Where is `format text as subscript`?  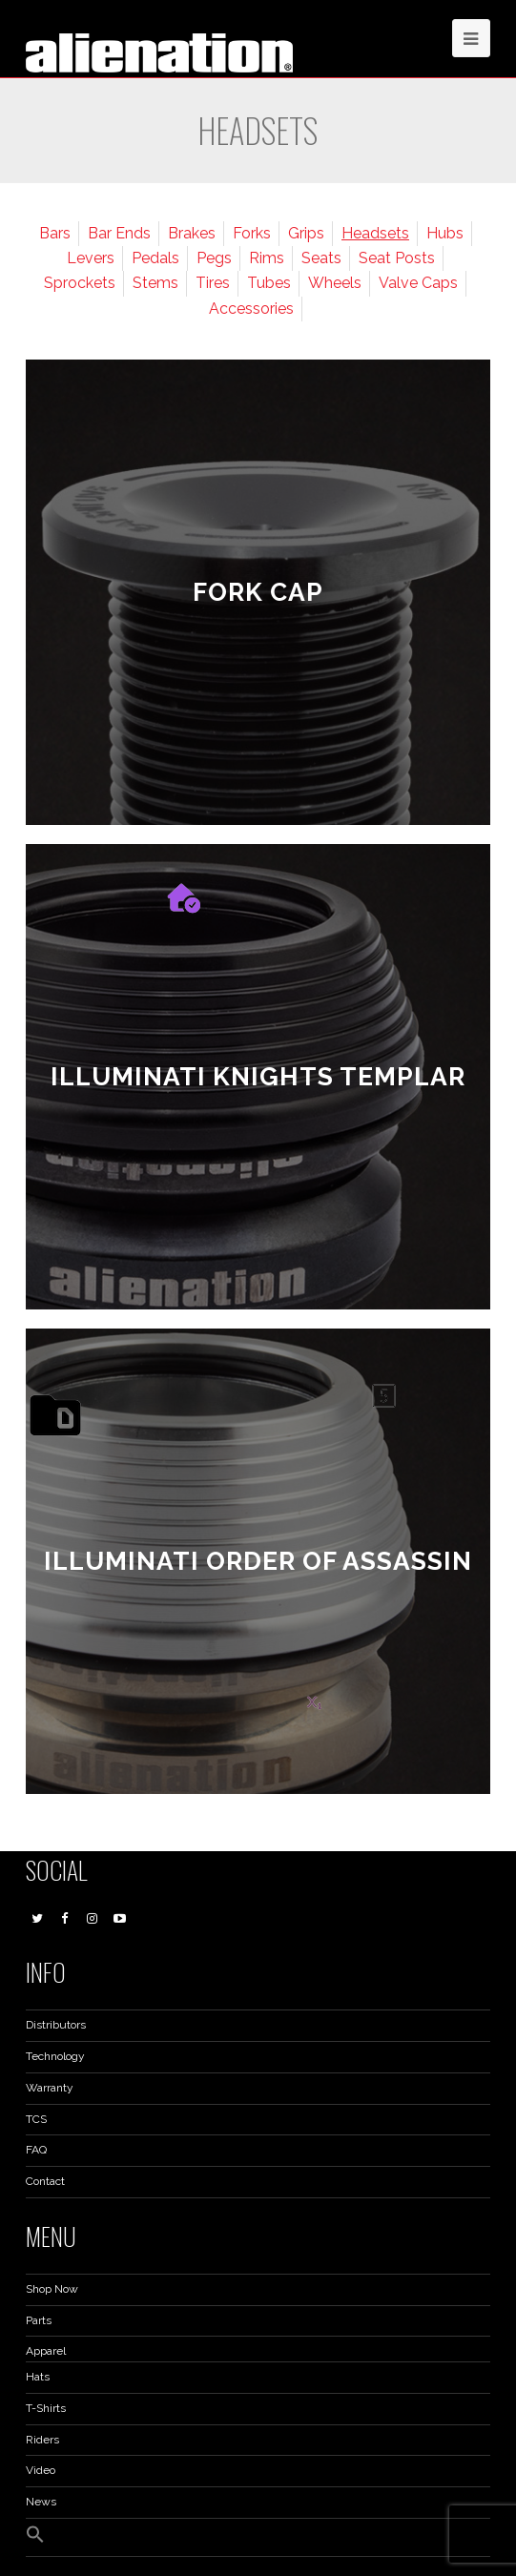 format text as subscript is located at coordinates (313, 1701).